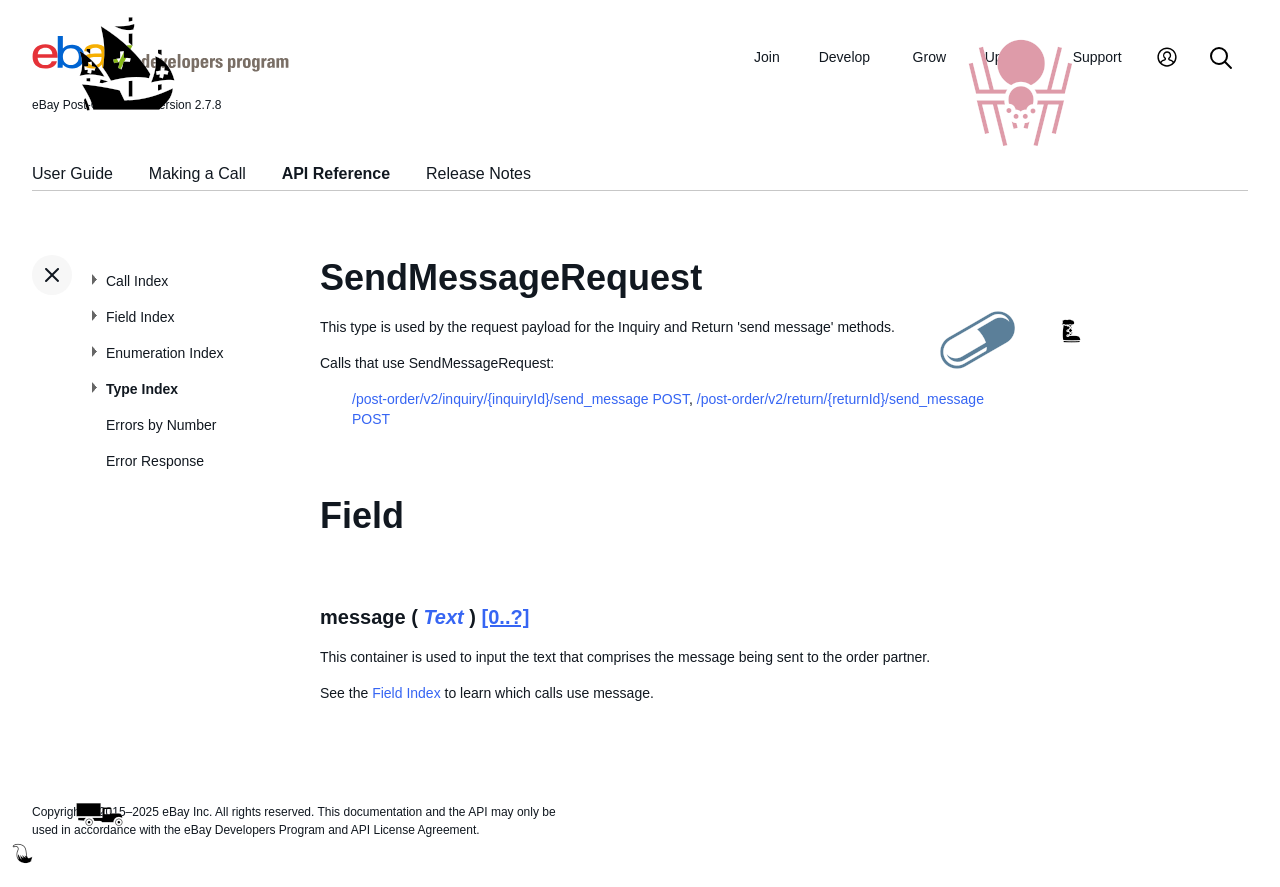  I want to click on fox or canine character/avatar selection, so click(22, 853).